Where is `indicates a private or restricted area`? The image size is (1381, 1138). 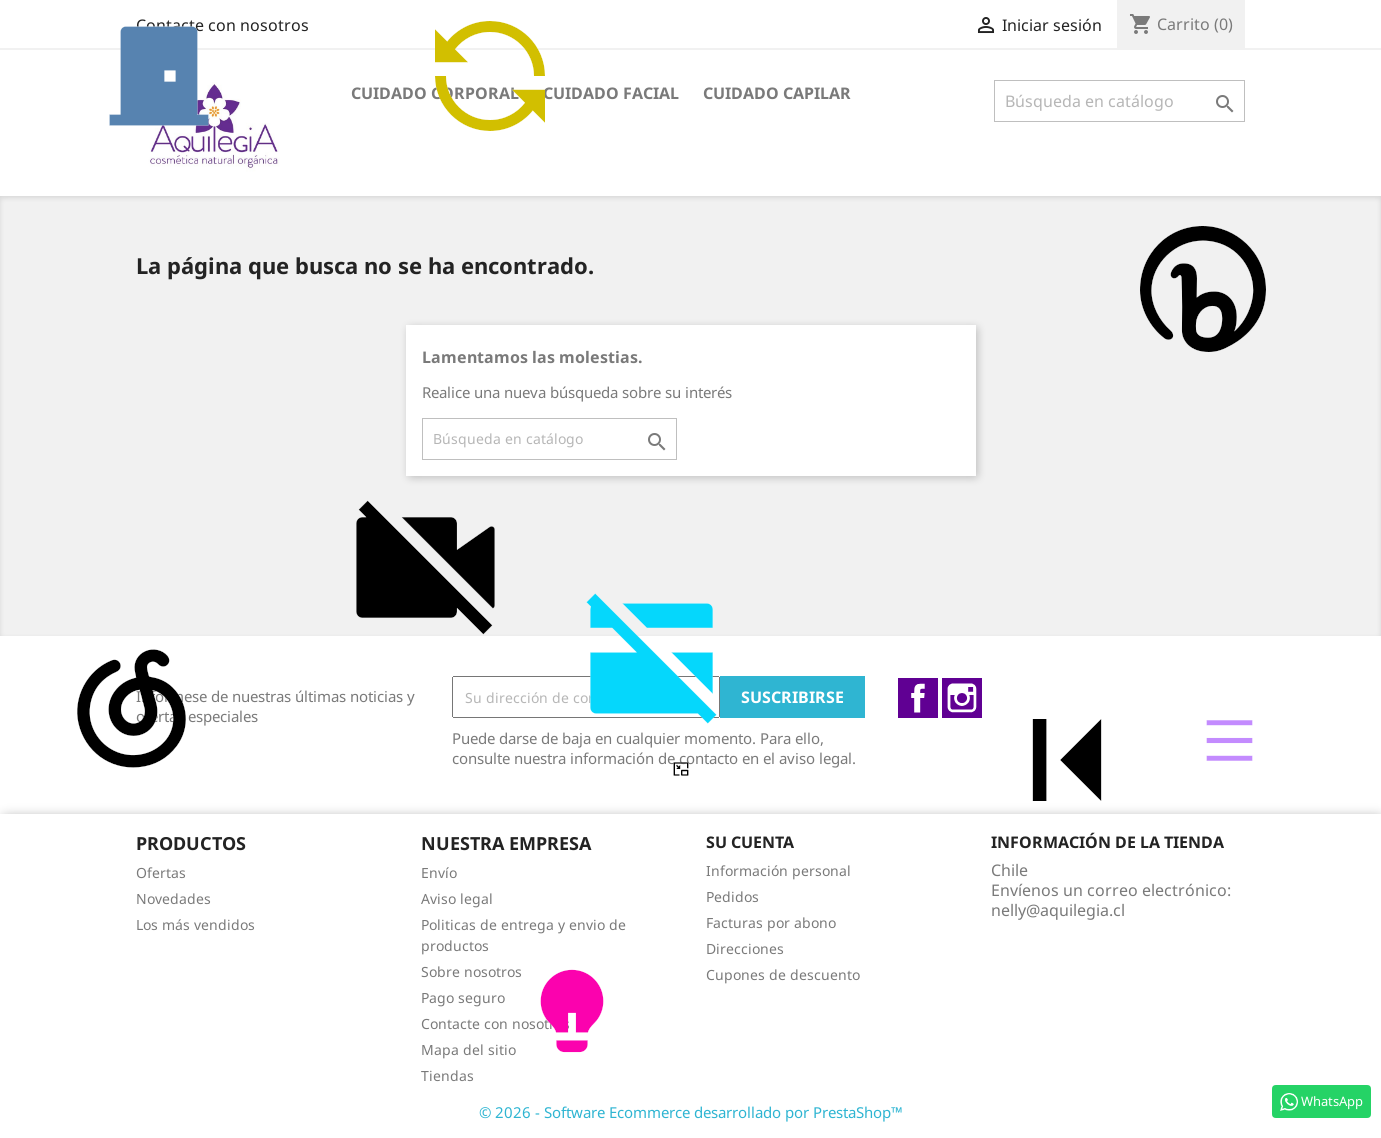
indicates a private or restricted area is located at coordinates (159, 76).